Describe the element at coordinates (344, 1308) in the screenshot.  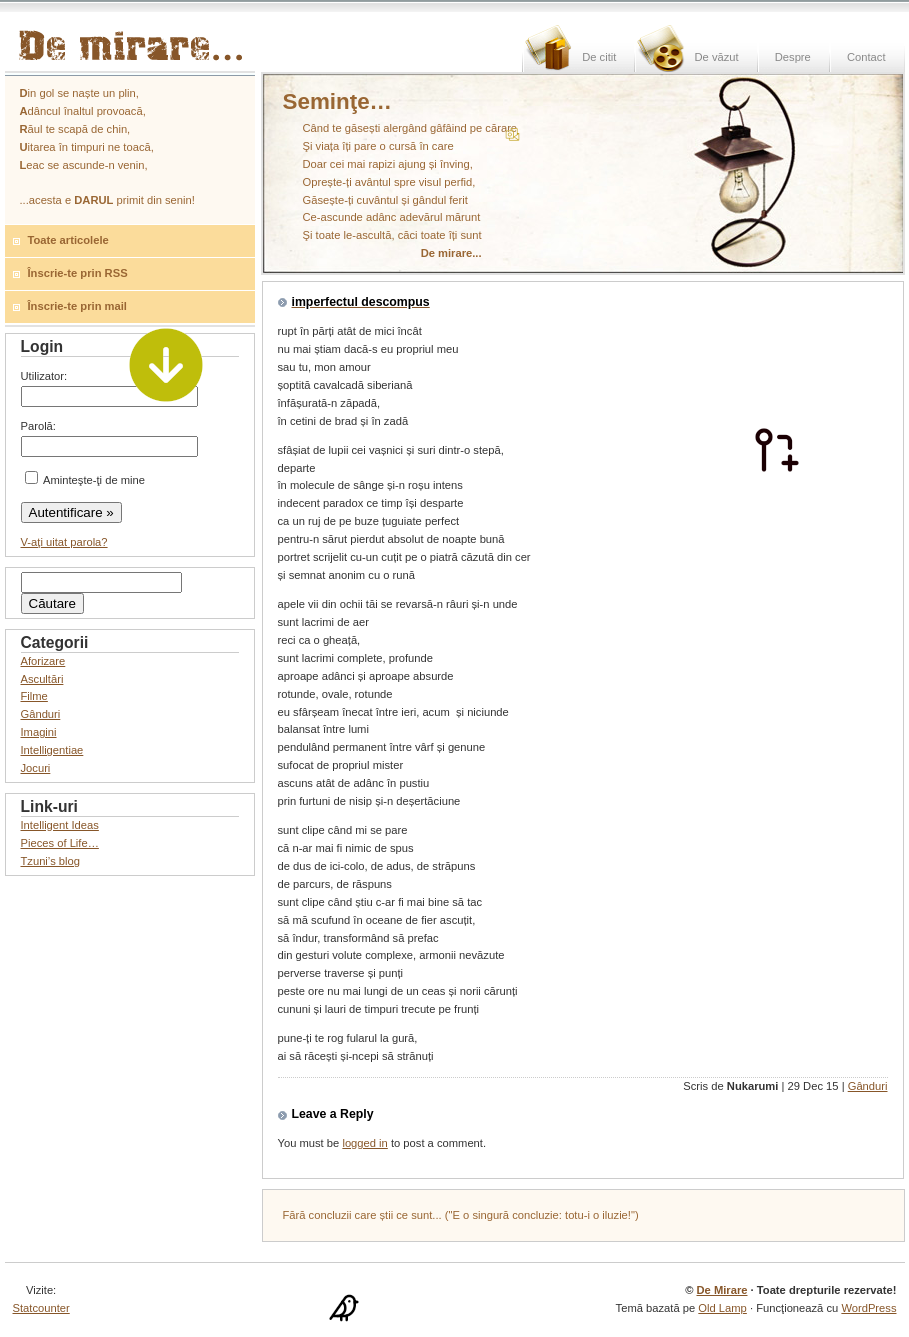
I see `access twitter or social media features` at that location.